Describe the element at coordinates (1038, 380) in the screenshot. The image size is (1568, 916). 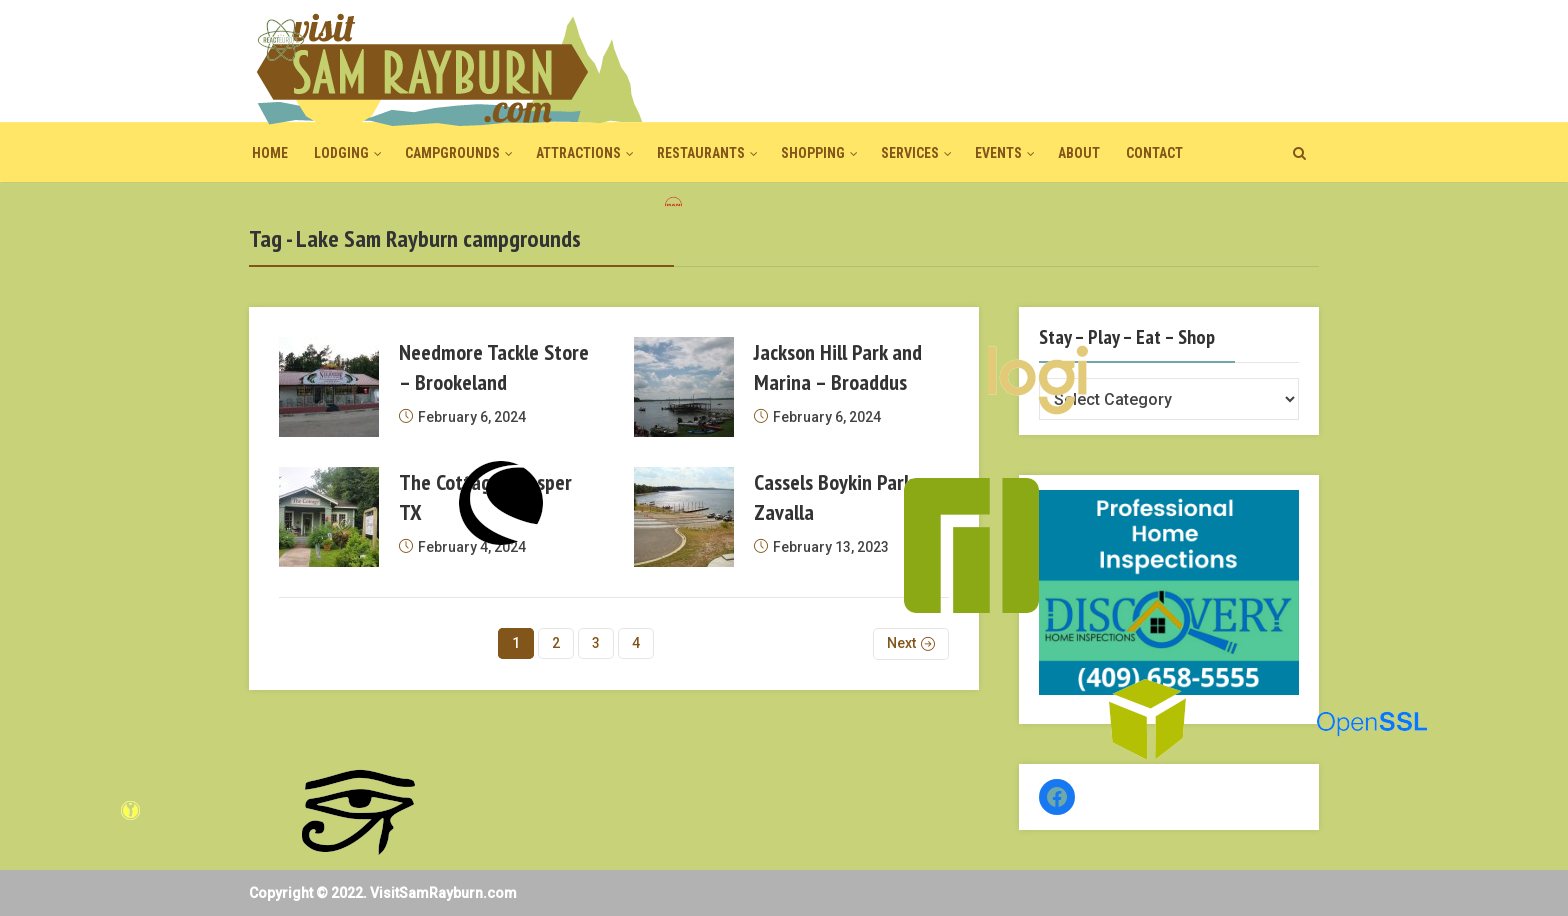
I see `Logitech brand logo` at that location.